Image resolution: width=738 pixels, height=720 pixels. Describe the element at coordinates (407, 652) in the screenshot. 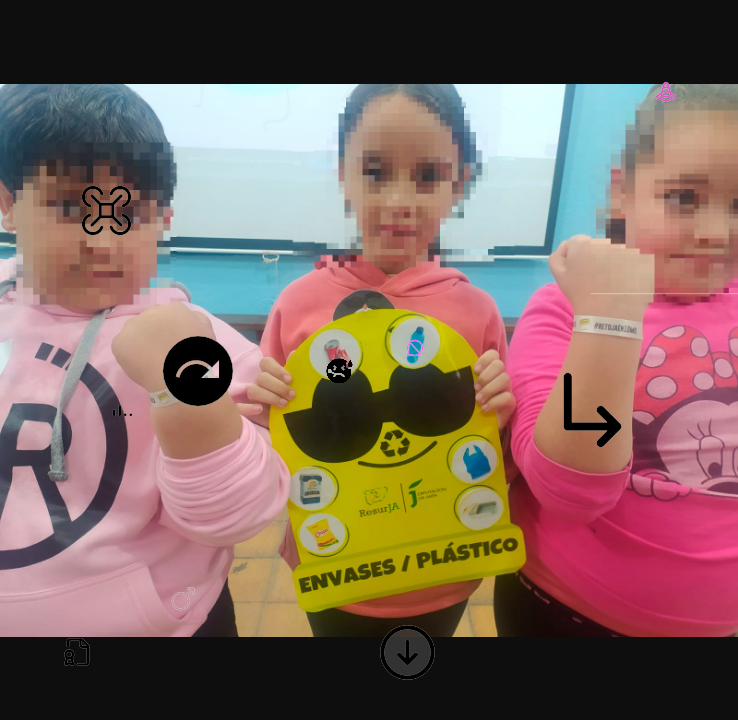

I see `download file or content` at that location.